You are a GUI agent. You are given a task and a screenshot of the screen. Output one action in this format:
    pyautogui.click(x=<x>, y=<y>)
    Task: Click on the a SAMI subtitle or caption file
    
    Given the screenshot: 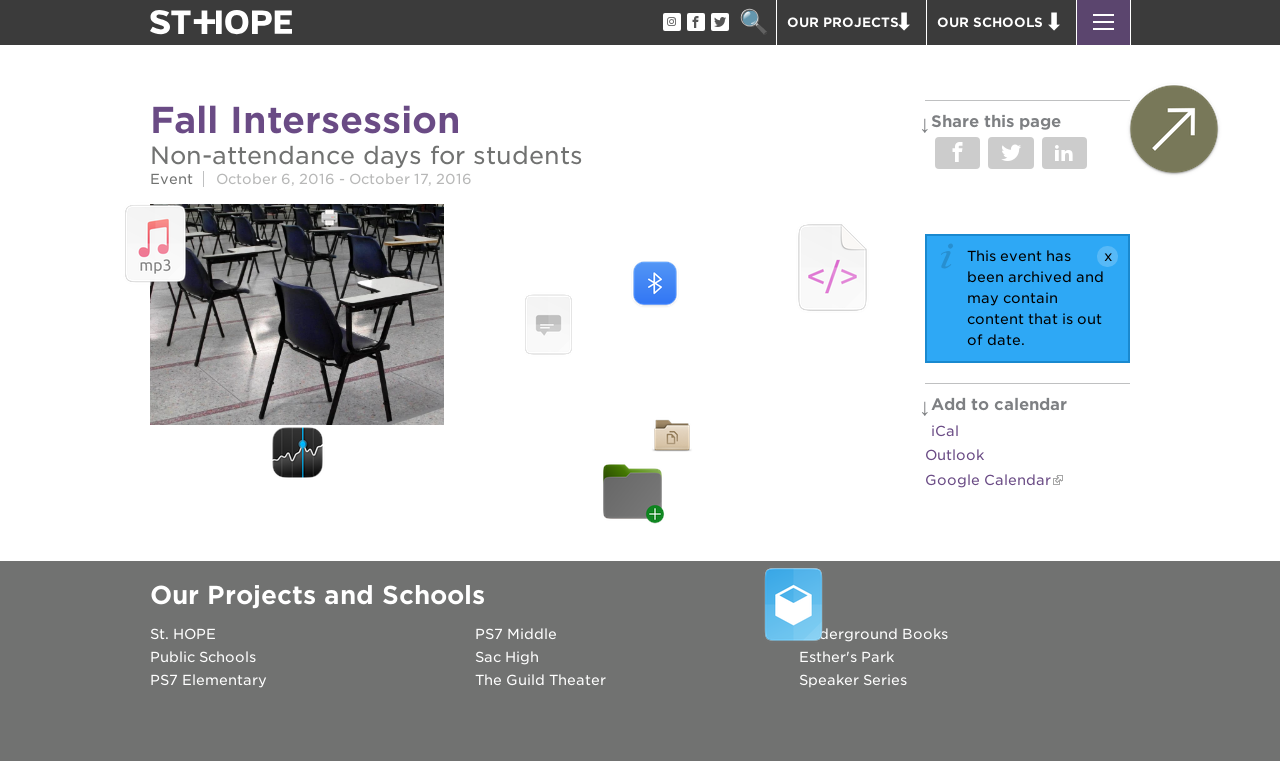 What is the action you would take?
    pyautogui.click(x=548, y=324)
    